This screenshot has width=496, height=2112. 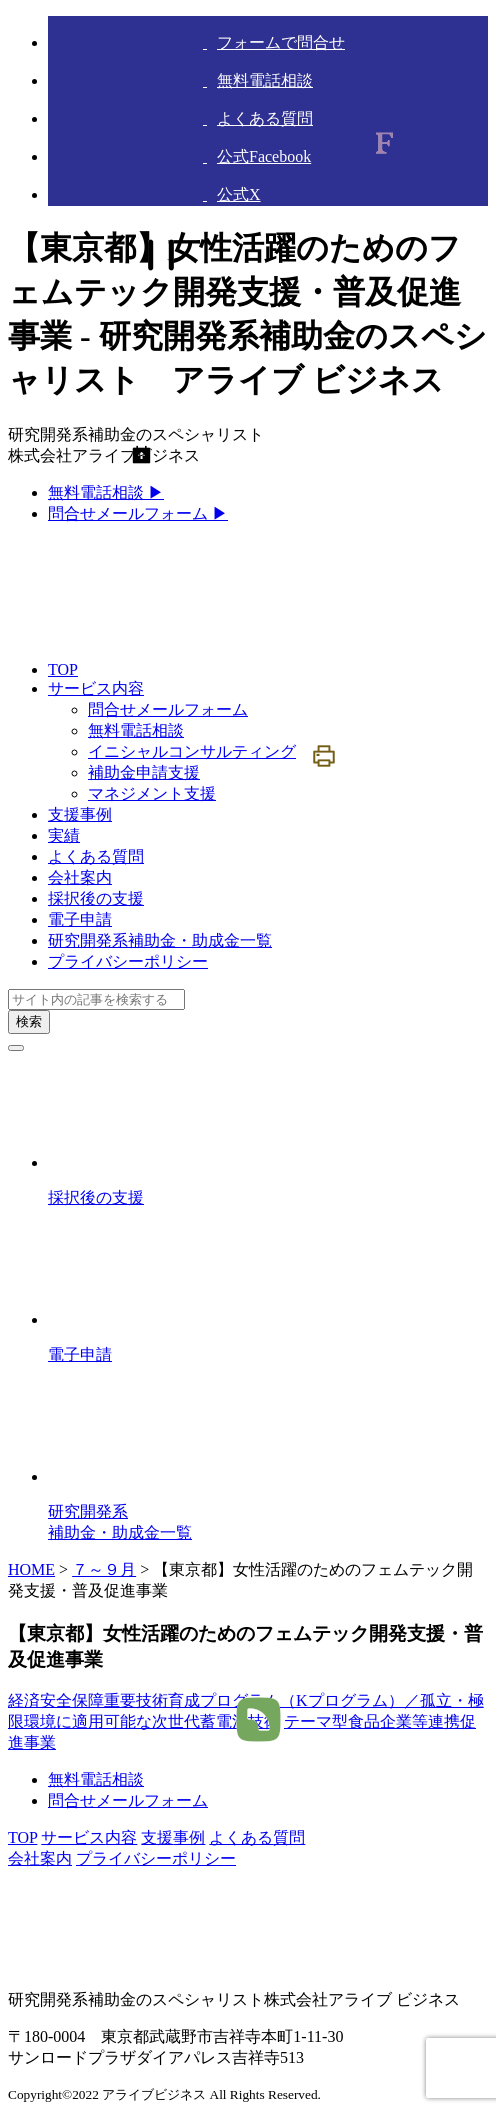 What do you see at coordinates (324, 756) in the screenshot?
I see `print the current document` at bounding box center [324, 756].